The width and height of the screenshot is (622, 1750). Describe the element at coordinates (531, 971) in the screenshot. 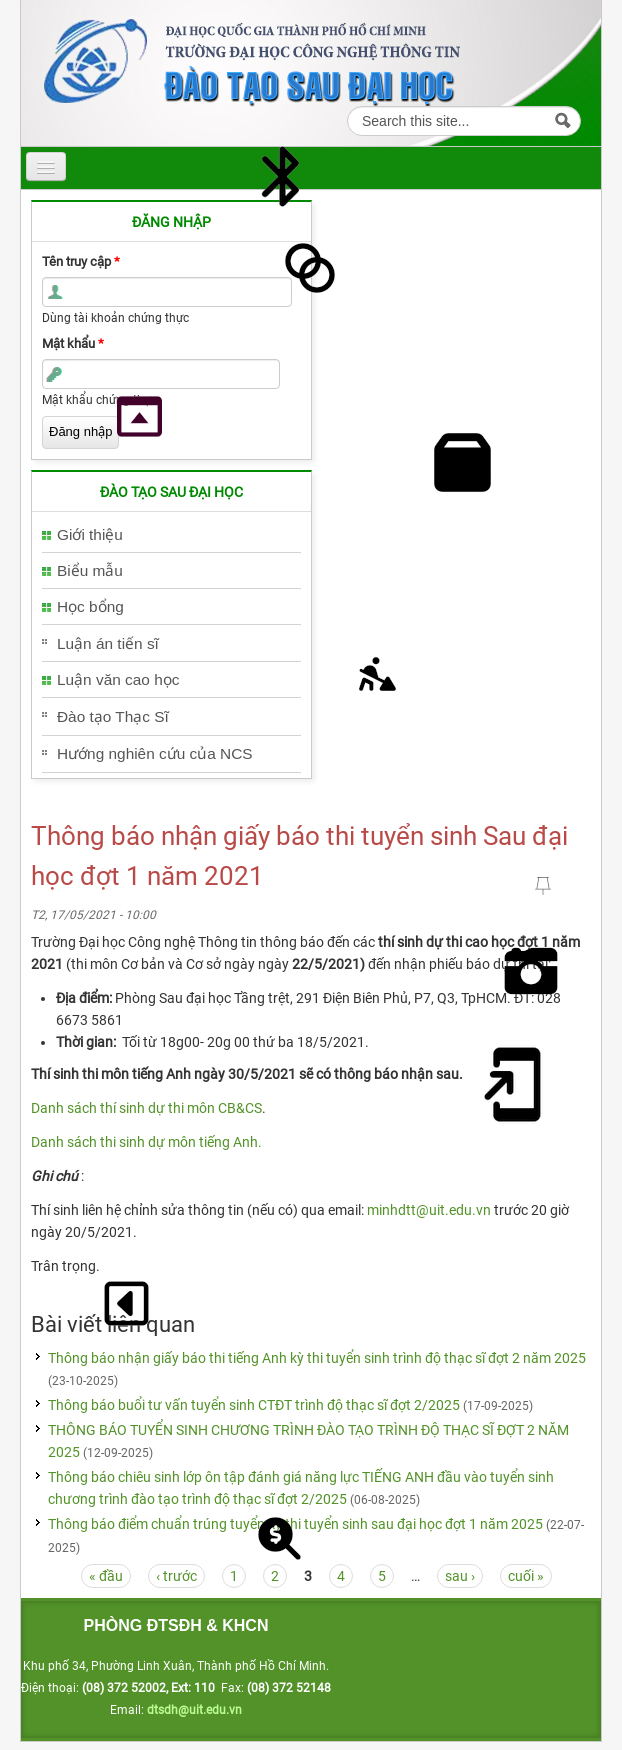

I see `take a photo` at that location.